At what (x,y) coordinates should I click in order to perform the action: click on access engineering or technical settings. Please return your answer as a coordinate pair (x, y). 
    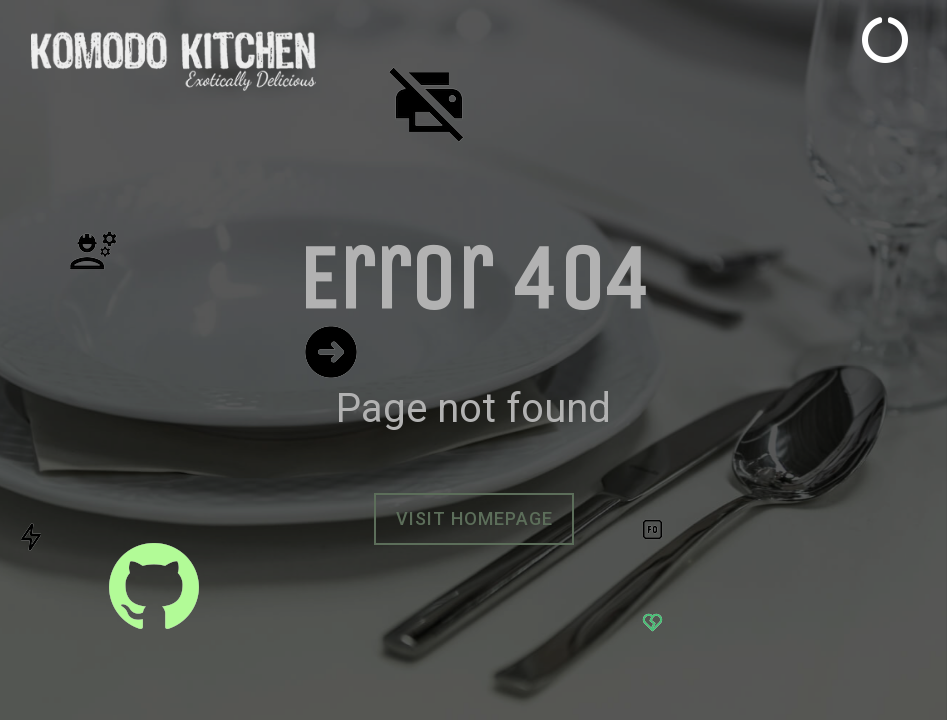
    Looking at the image, I should click on (93, 250).